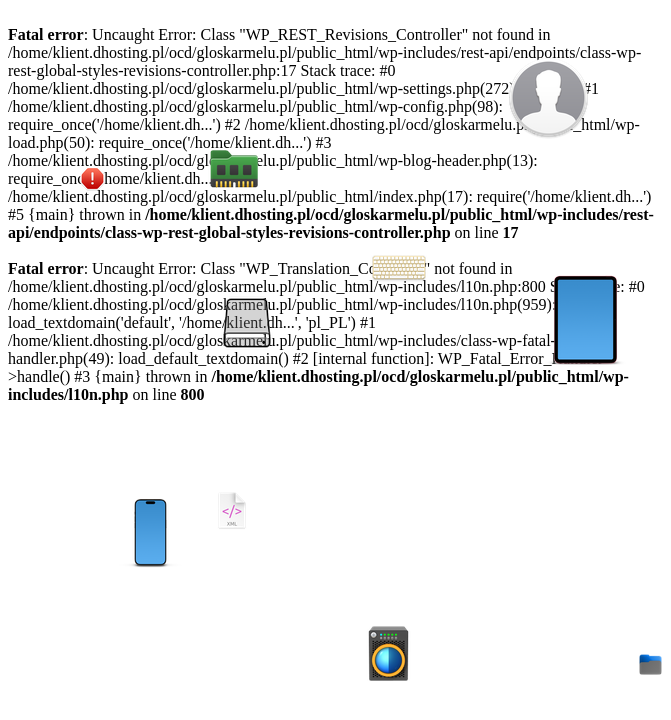  What do you see at coordinates (399, 268) in the screenshot?
I see `indicates keyboard with yellow backlighting enabled` at bounding box center [399, 268].